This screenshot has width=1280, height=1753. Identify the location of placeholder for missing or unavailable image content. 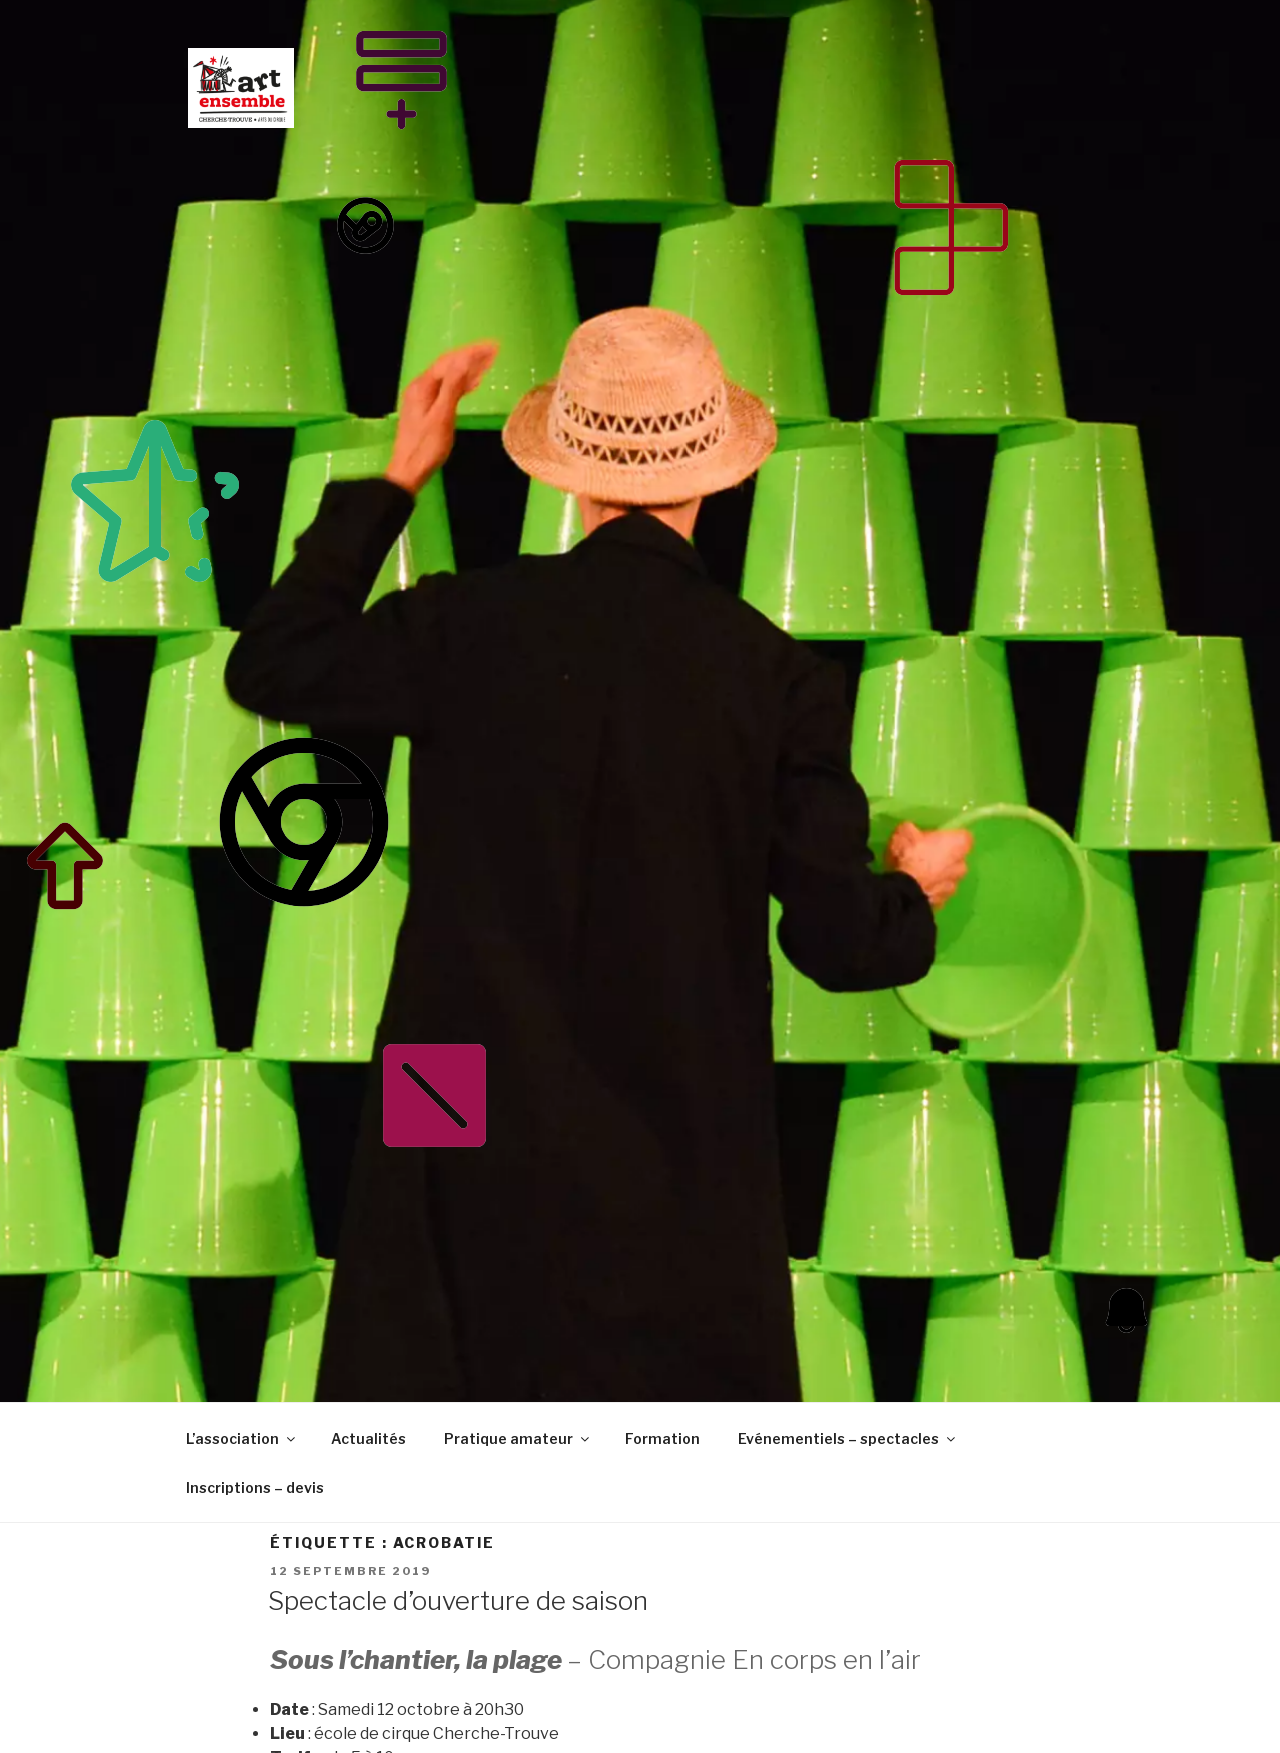
(434, 1095).